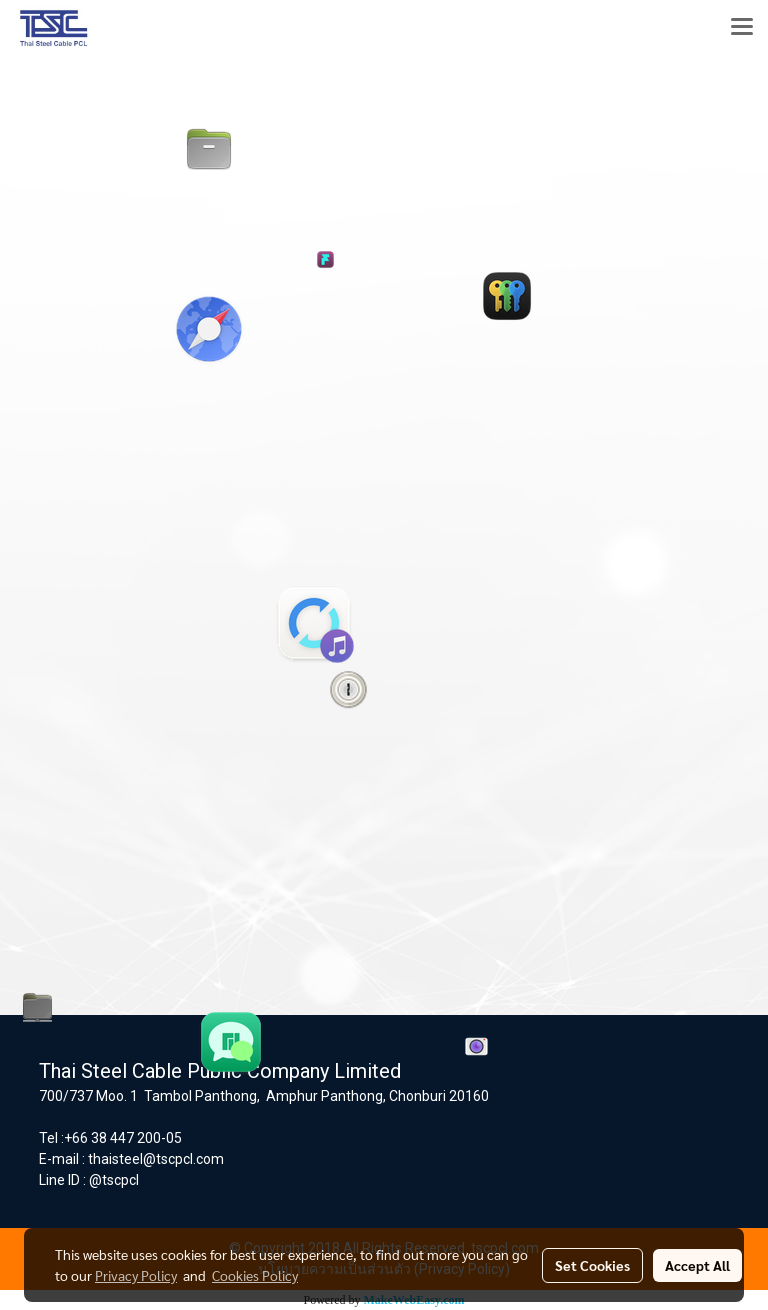  What do you see at coordinates (231, 1042) in the screenshot?
I see `open matray messaging app` at bounding box center [231, 1042].